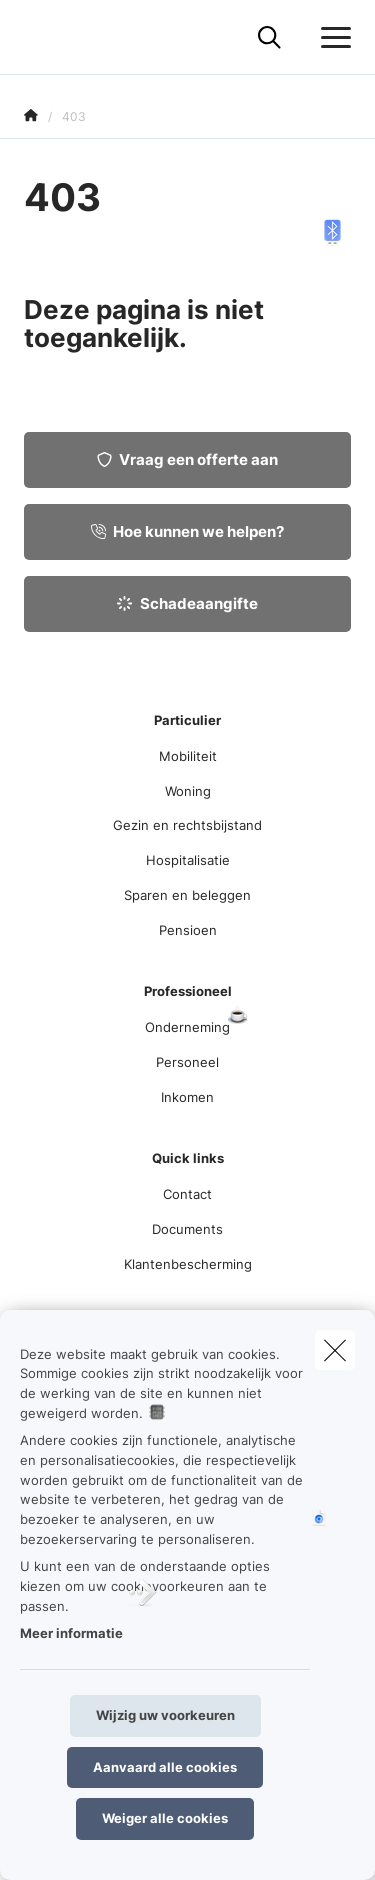  What do you see at coordinates (157, 1412) in the screenshot?
I see `firmware file type indicator` at bounding box center [157, 1412].